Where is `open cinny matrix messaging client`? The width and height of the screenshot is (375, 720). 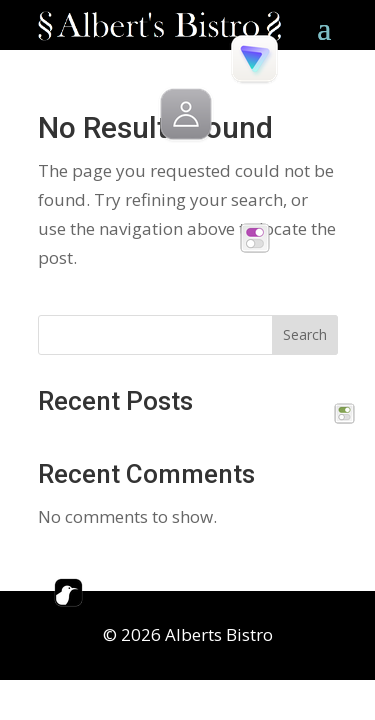 open cinny matrix messaging client is located at coordinates (68, 592).